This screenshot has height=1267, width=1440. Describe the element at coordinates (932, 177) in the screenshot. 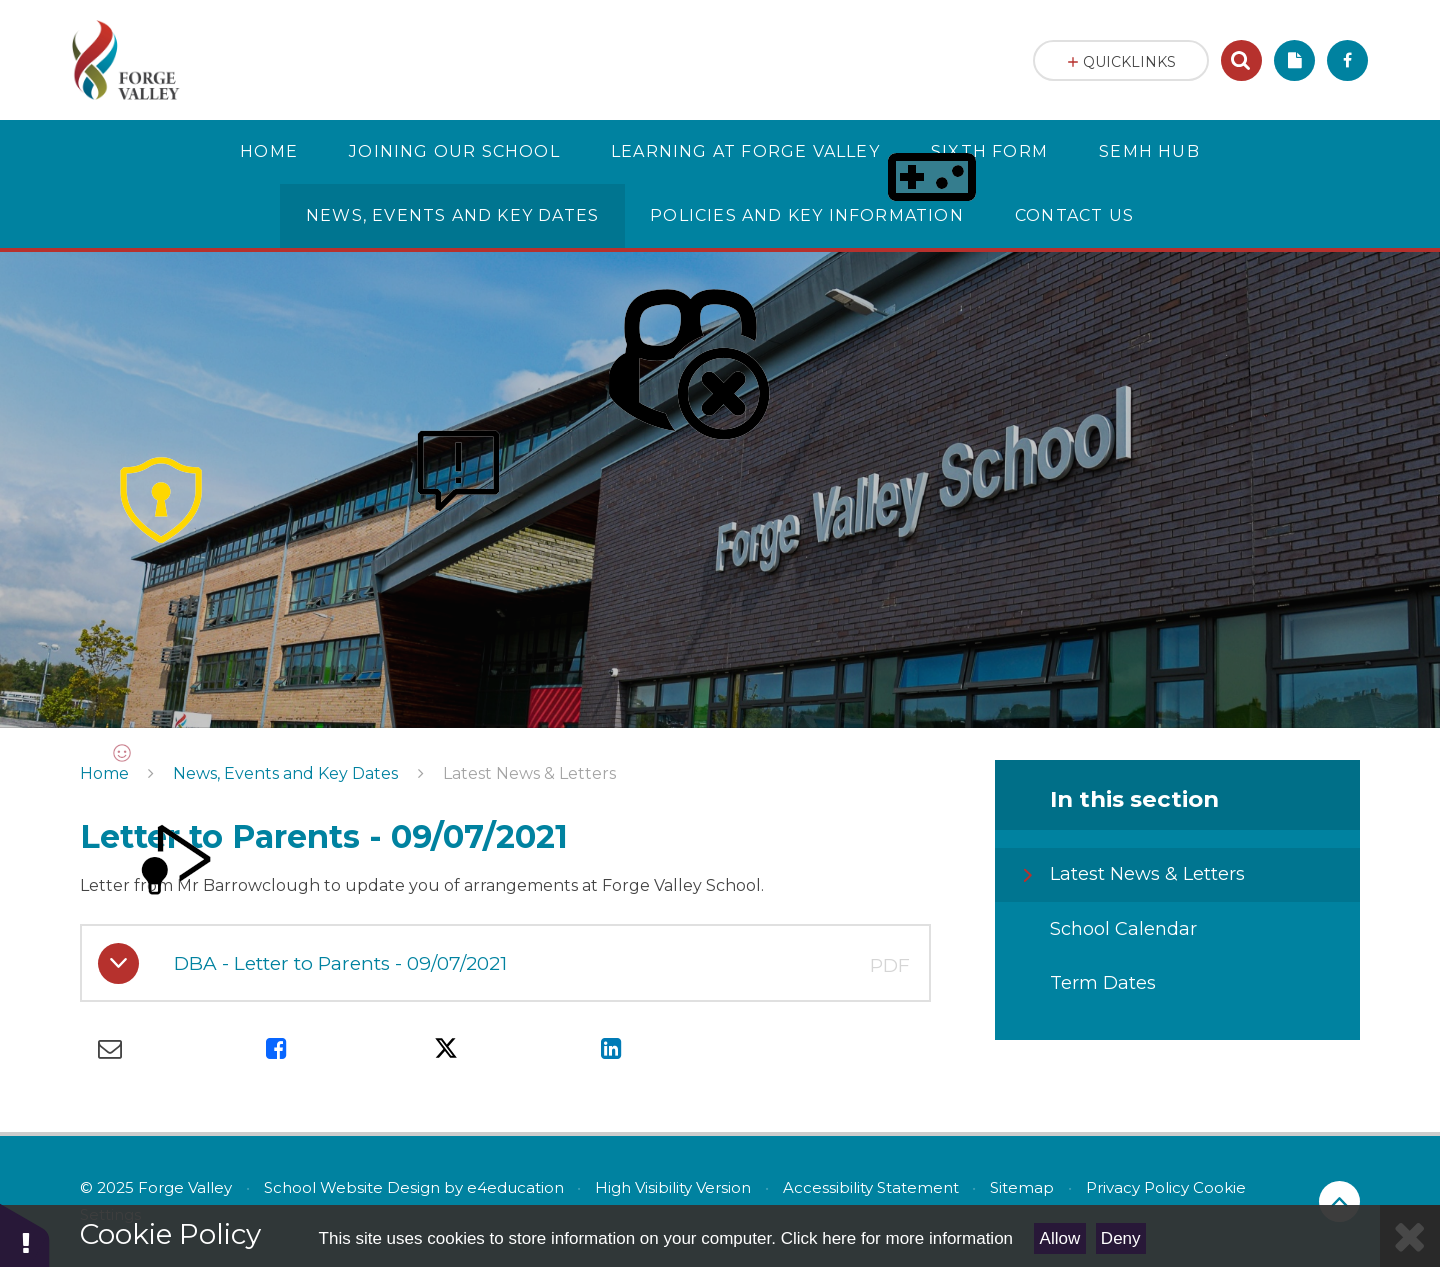

I see `access games or gaming features` at that location.